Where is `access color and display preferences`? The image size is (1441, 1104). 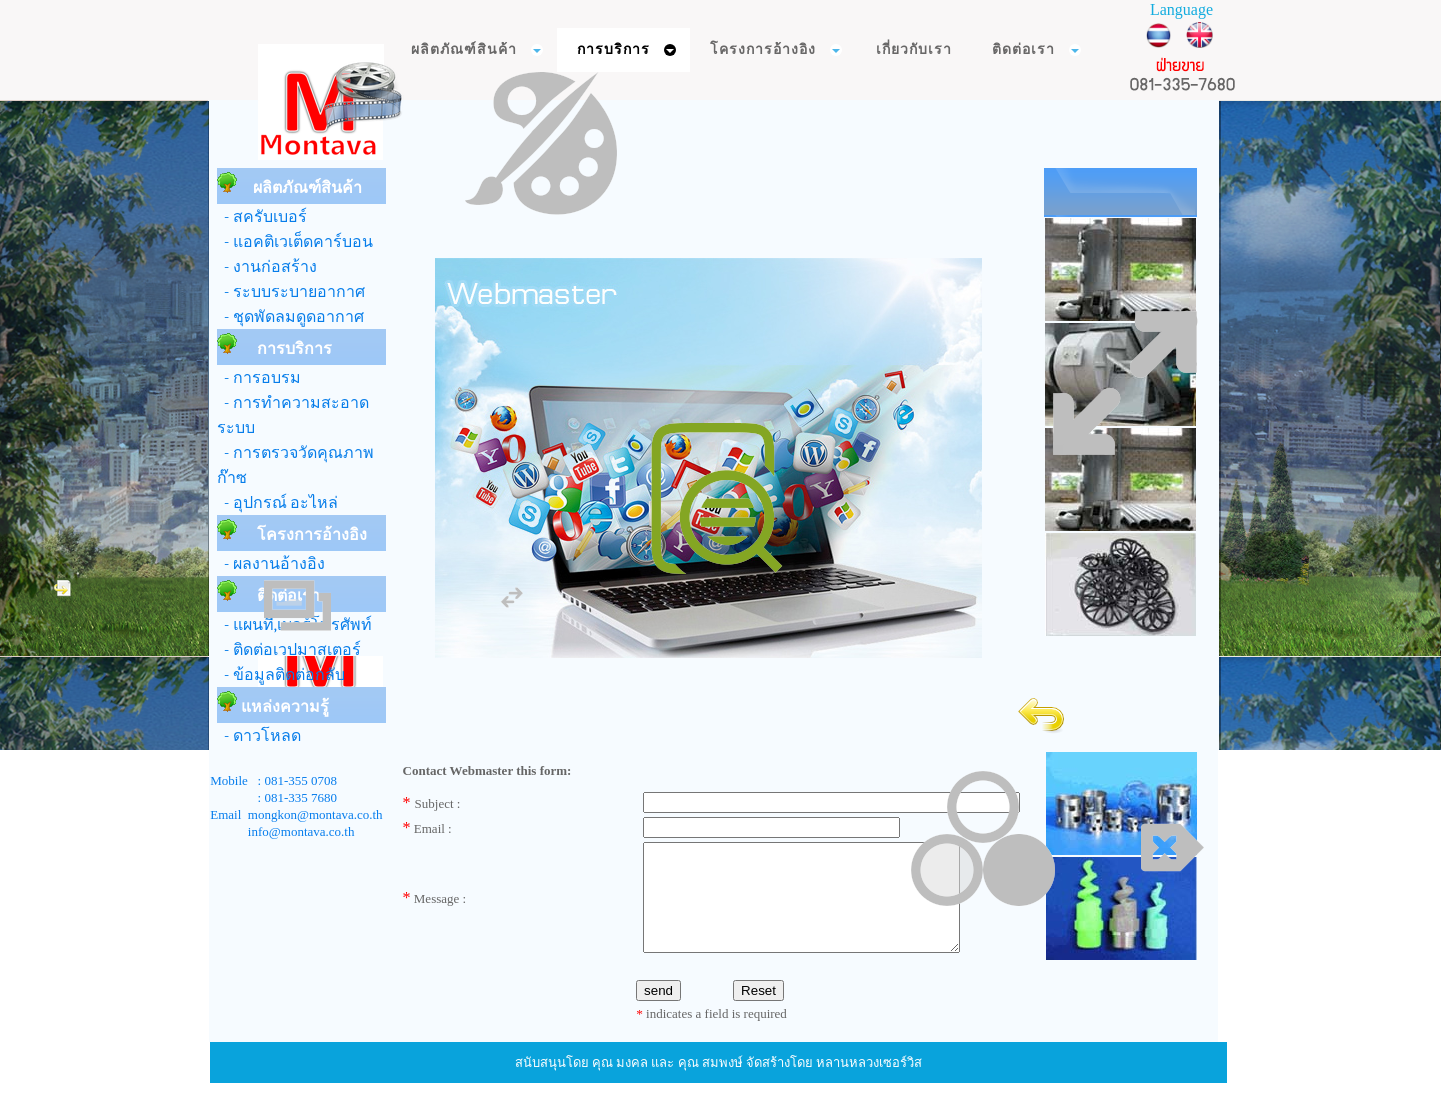 access color and display preferences is located at coordinates (983, 834).